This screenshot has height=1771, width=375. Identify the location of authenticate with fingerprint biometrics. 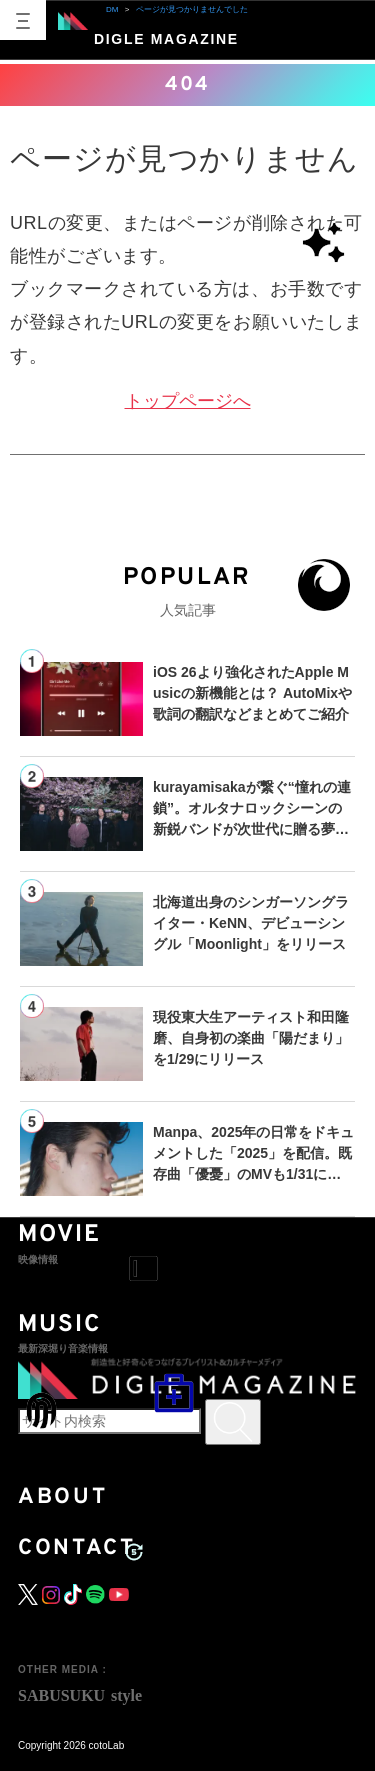
(41, 1410).